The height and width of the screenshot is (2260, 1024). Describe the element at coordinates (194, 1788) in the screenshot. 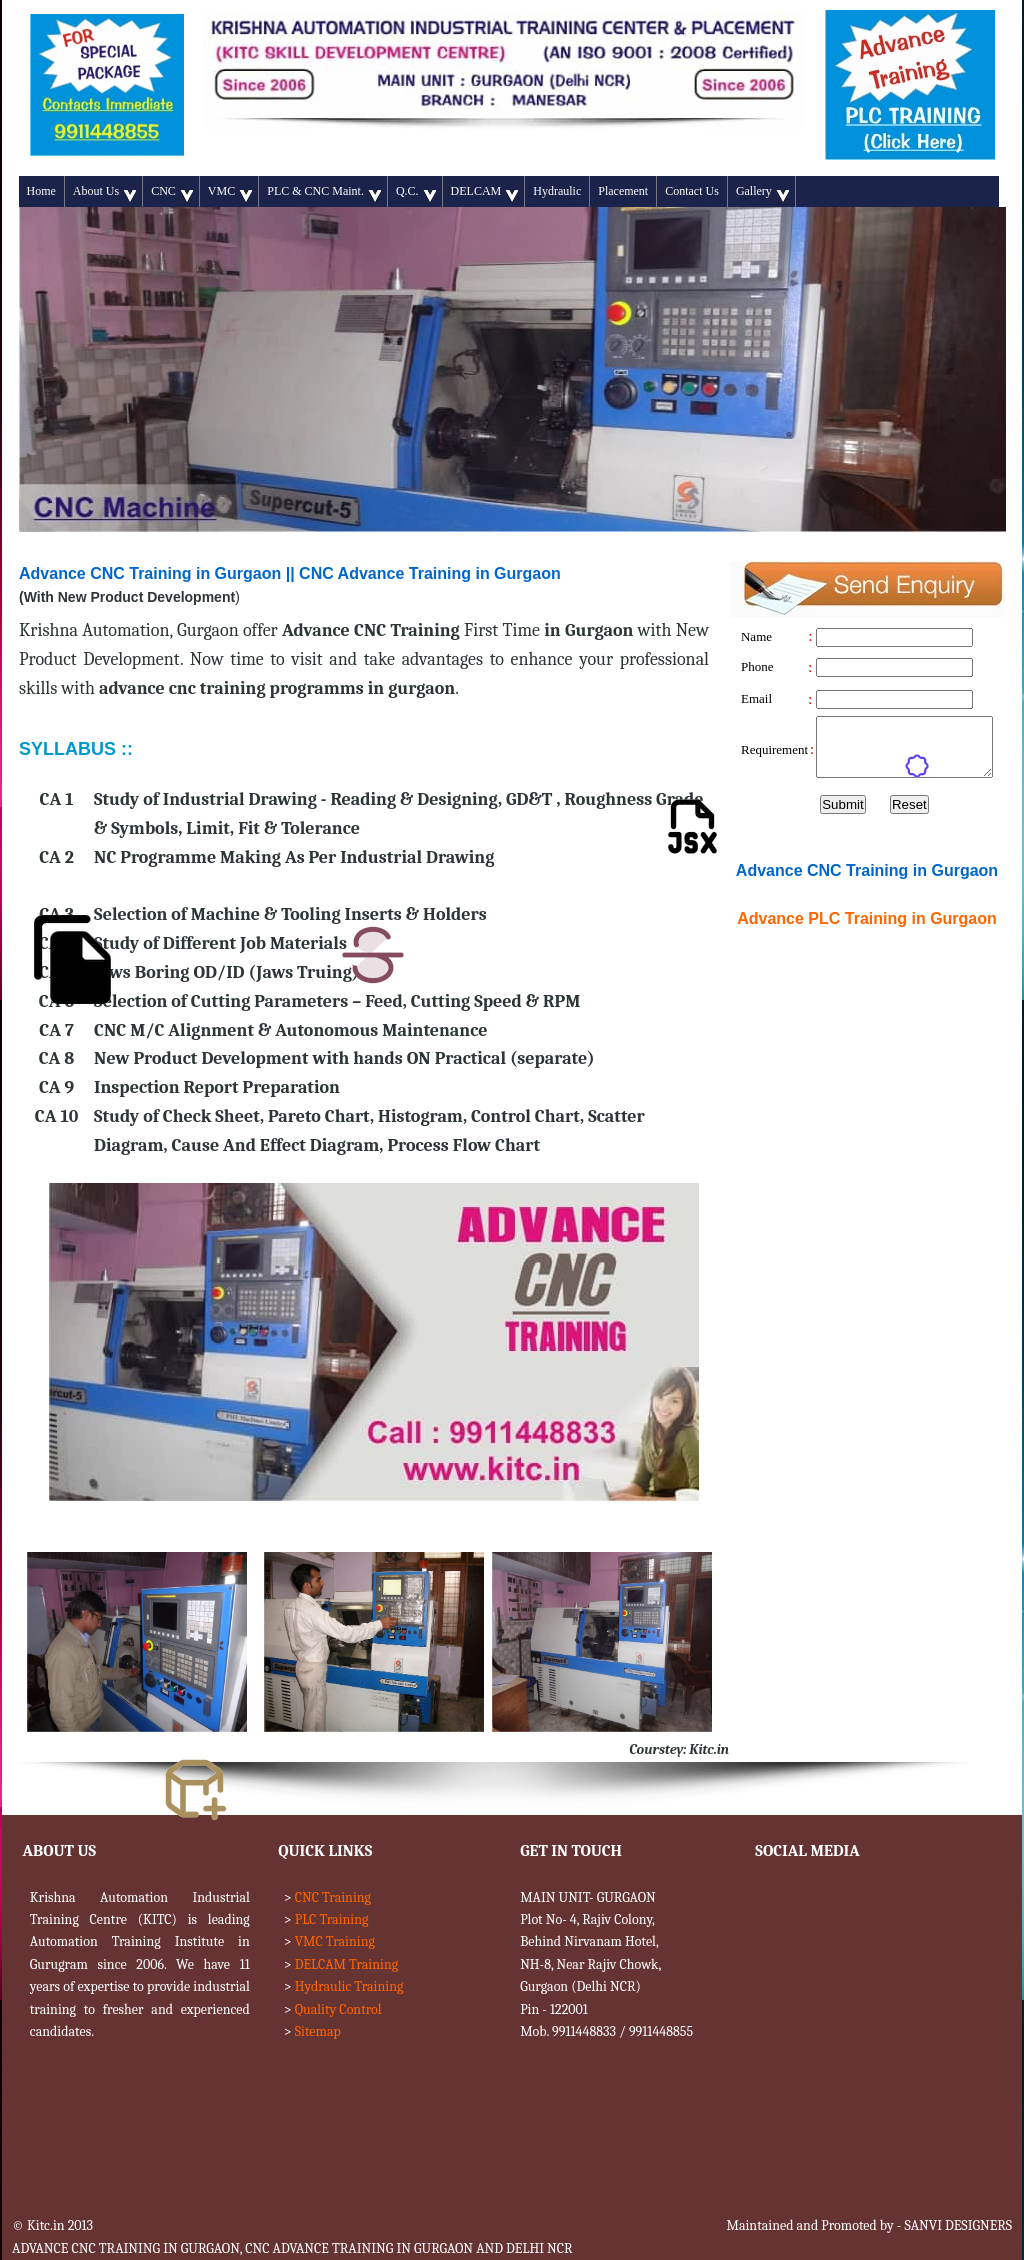

I see `add a new 3D object or shape` at that location.